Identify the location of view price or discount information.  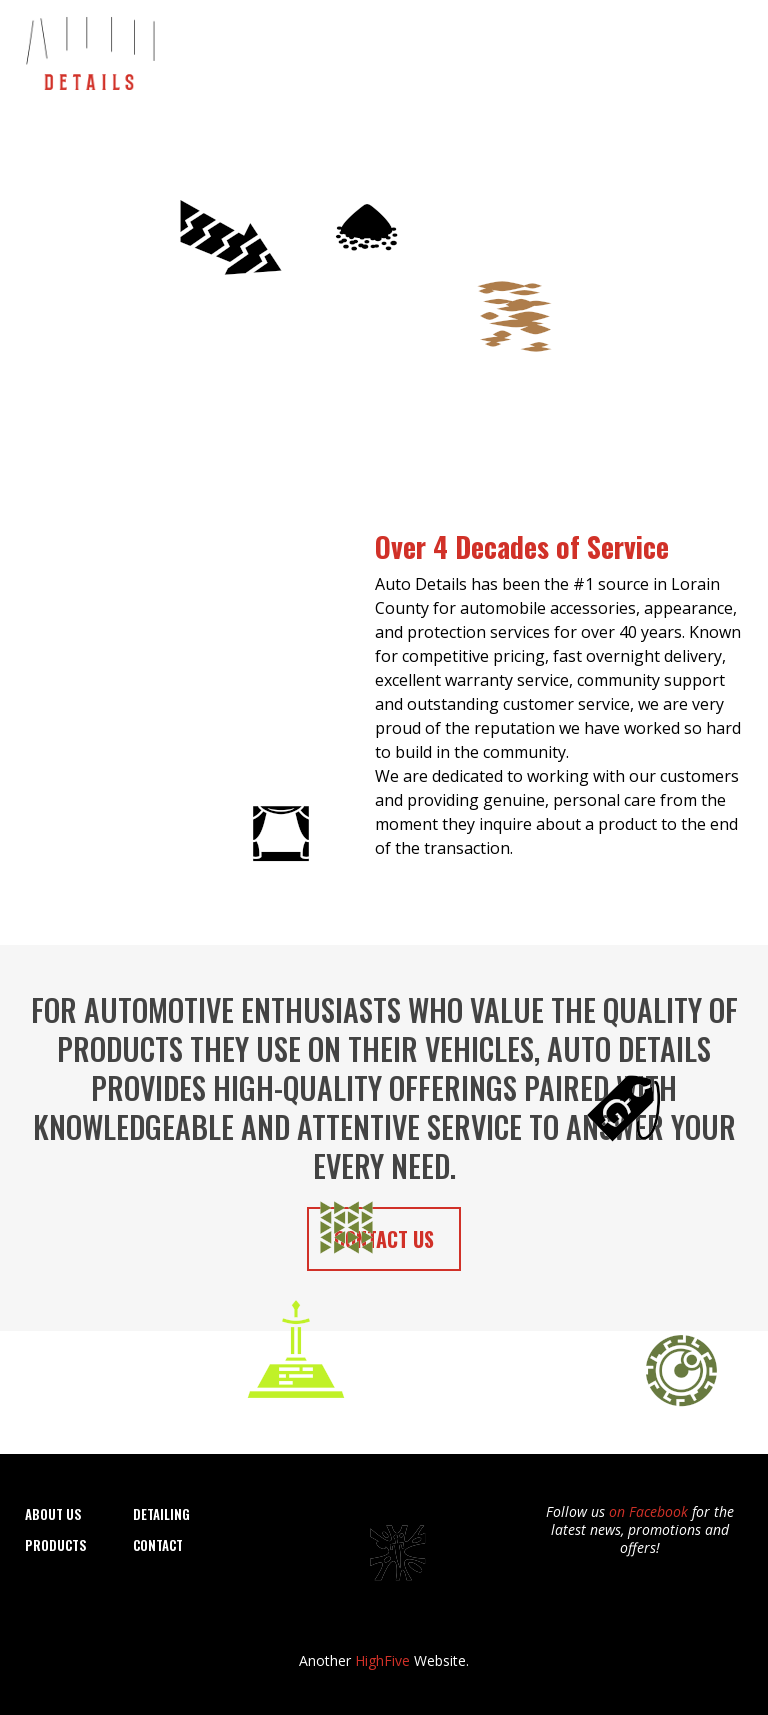
(623, 1108).